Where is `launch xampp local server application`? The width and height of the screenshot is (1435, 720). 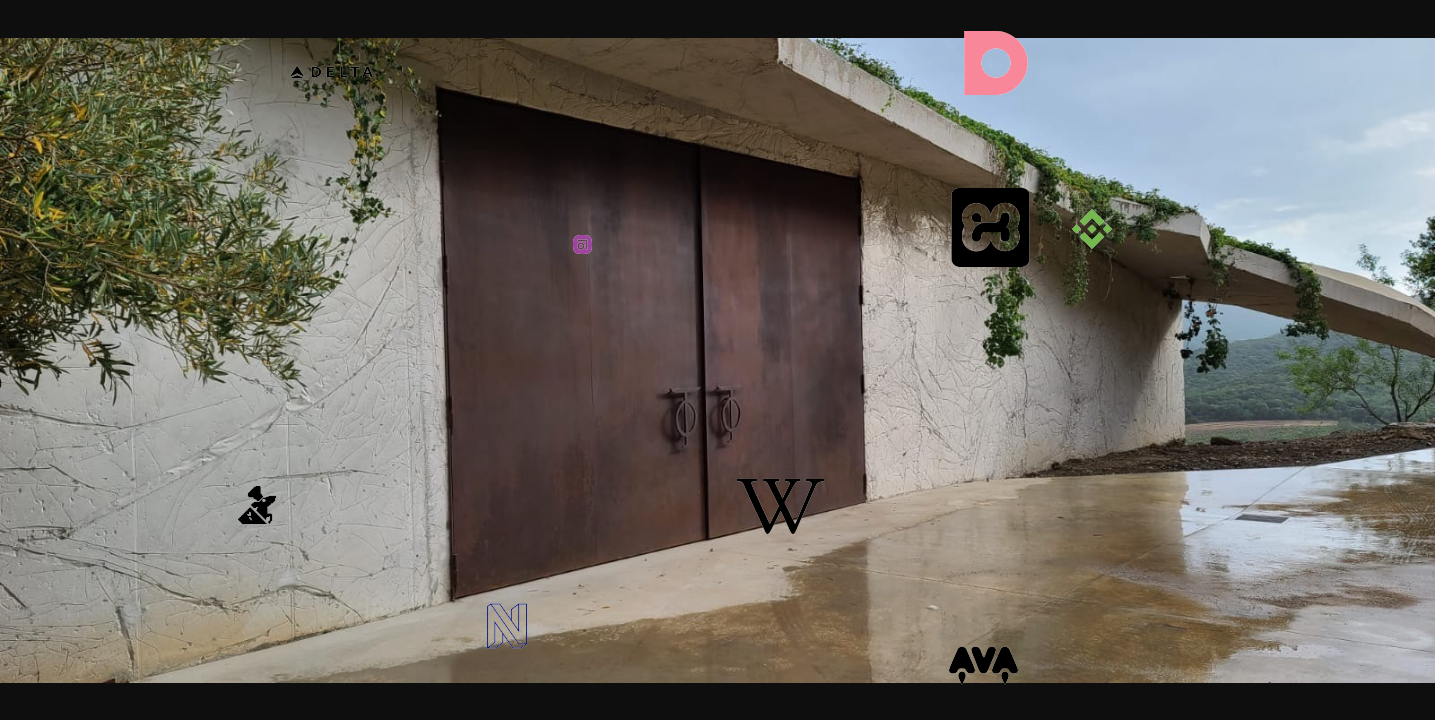 launch xampp local server application is located at coordinates (990, 227).